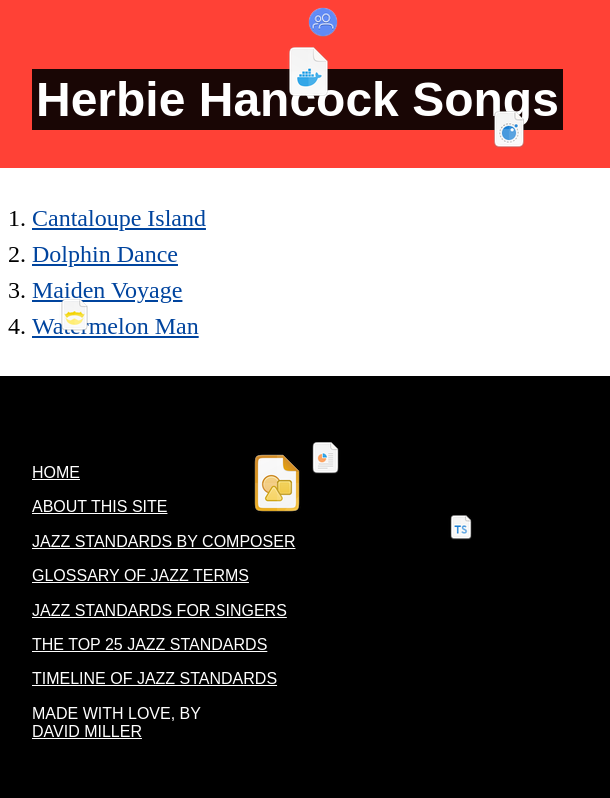  I want to click on a typescript source code file, so click(461, 527).